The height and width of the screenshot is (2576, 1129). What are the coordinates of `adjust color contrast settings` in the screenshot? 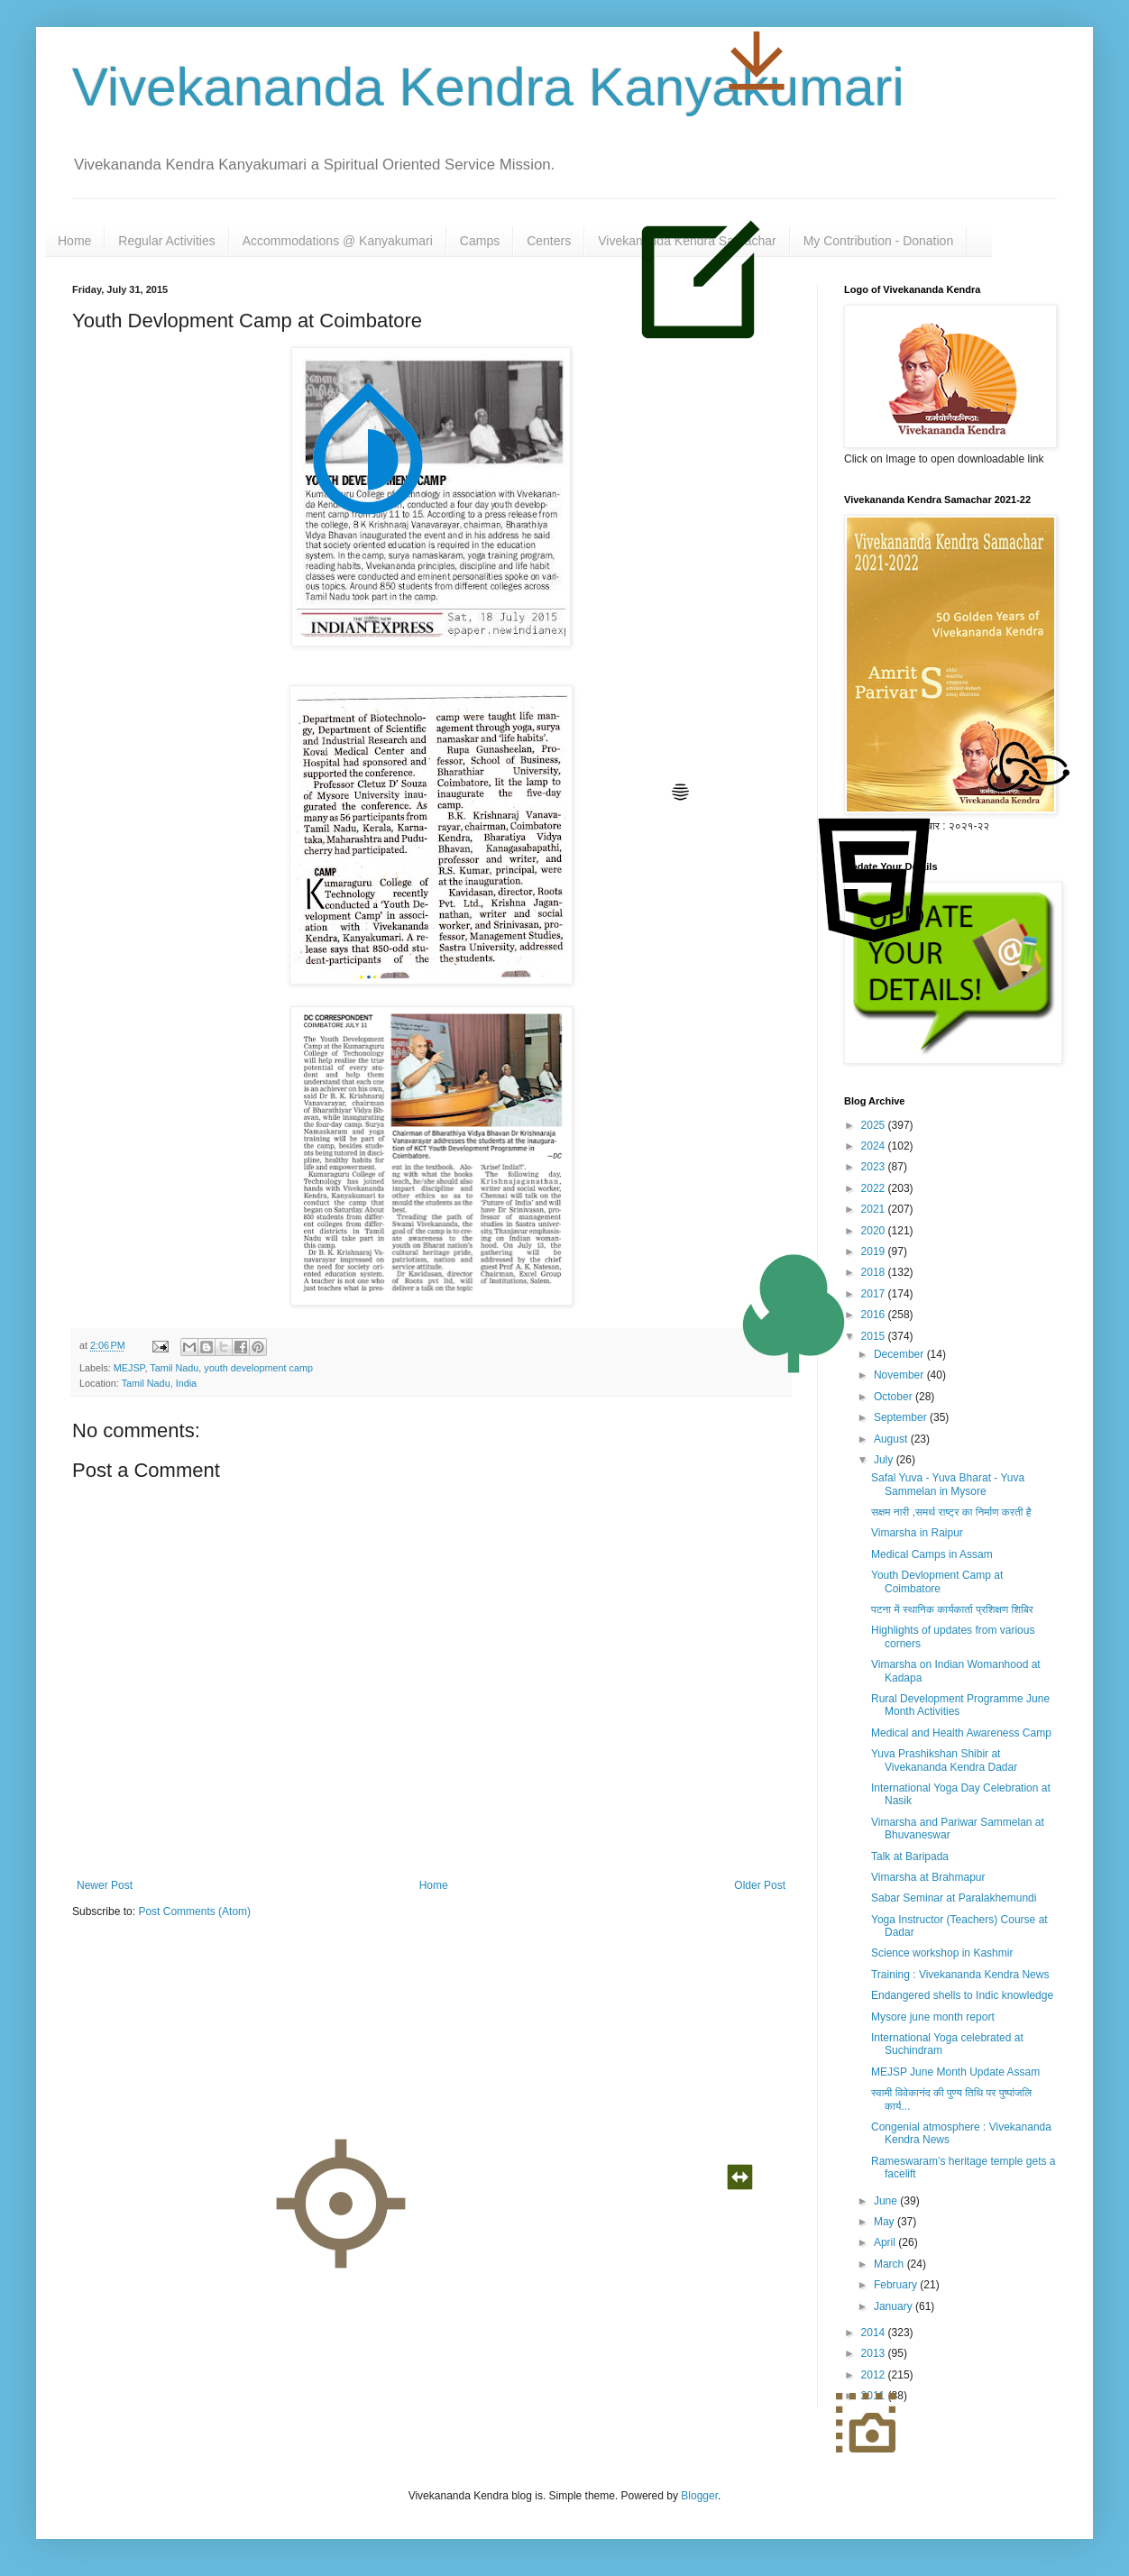 It's located at (368, 454).